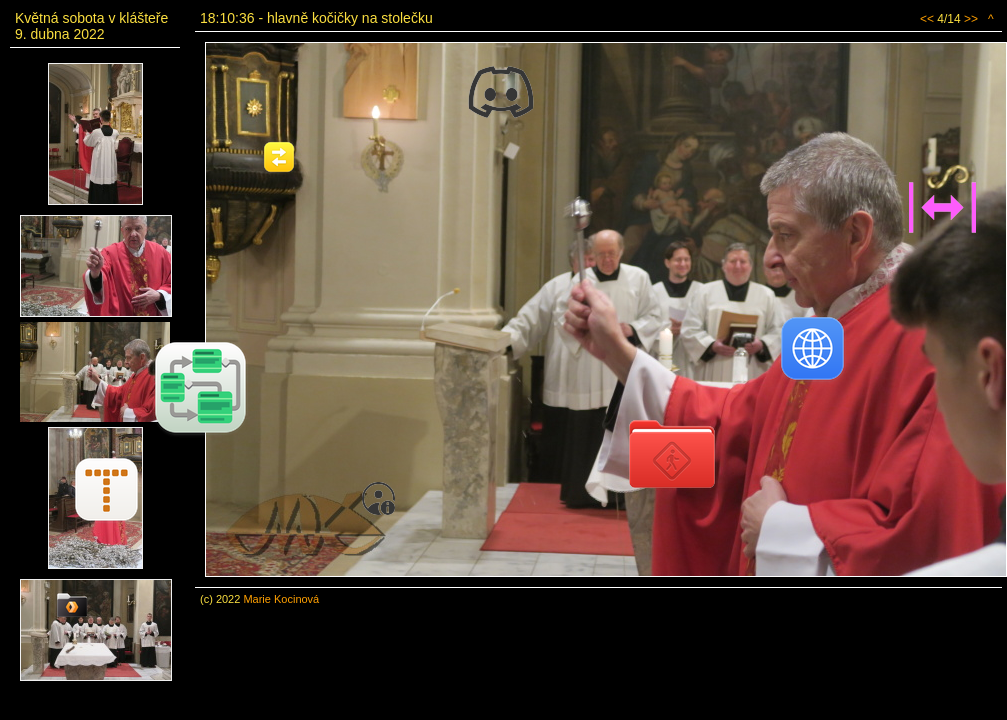  What do you see at coordinates (672, 454) in the screenshot?
I see `access public or shared folder` at bounding box center [672, 454].